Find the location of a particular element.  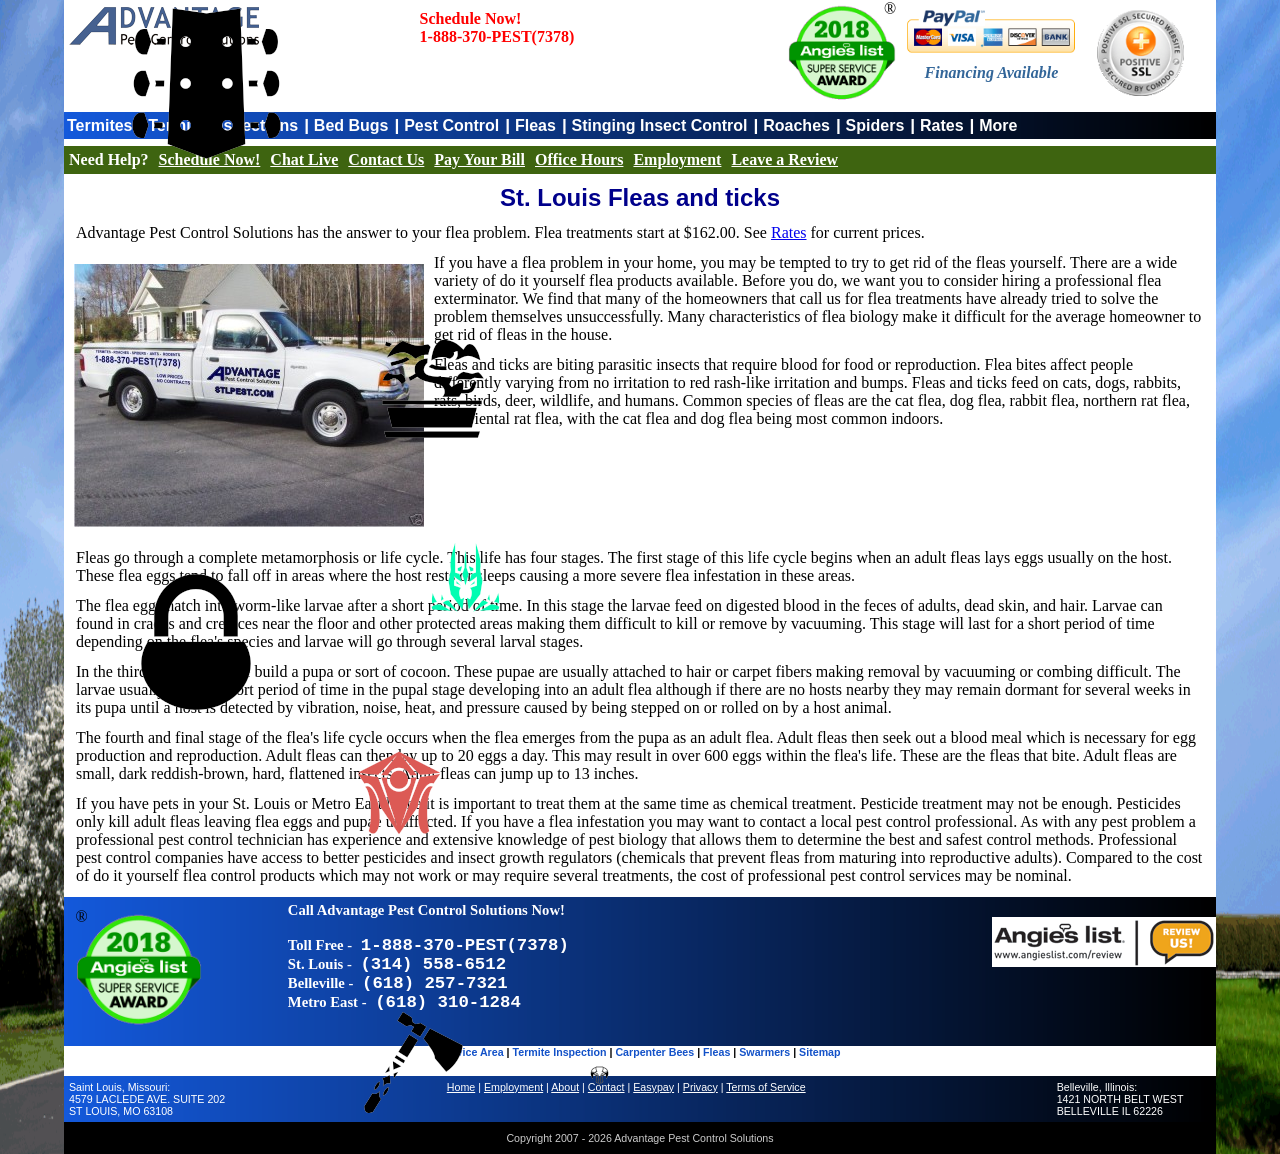

select overlord or boss character class is located at coordinates (465, 576).